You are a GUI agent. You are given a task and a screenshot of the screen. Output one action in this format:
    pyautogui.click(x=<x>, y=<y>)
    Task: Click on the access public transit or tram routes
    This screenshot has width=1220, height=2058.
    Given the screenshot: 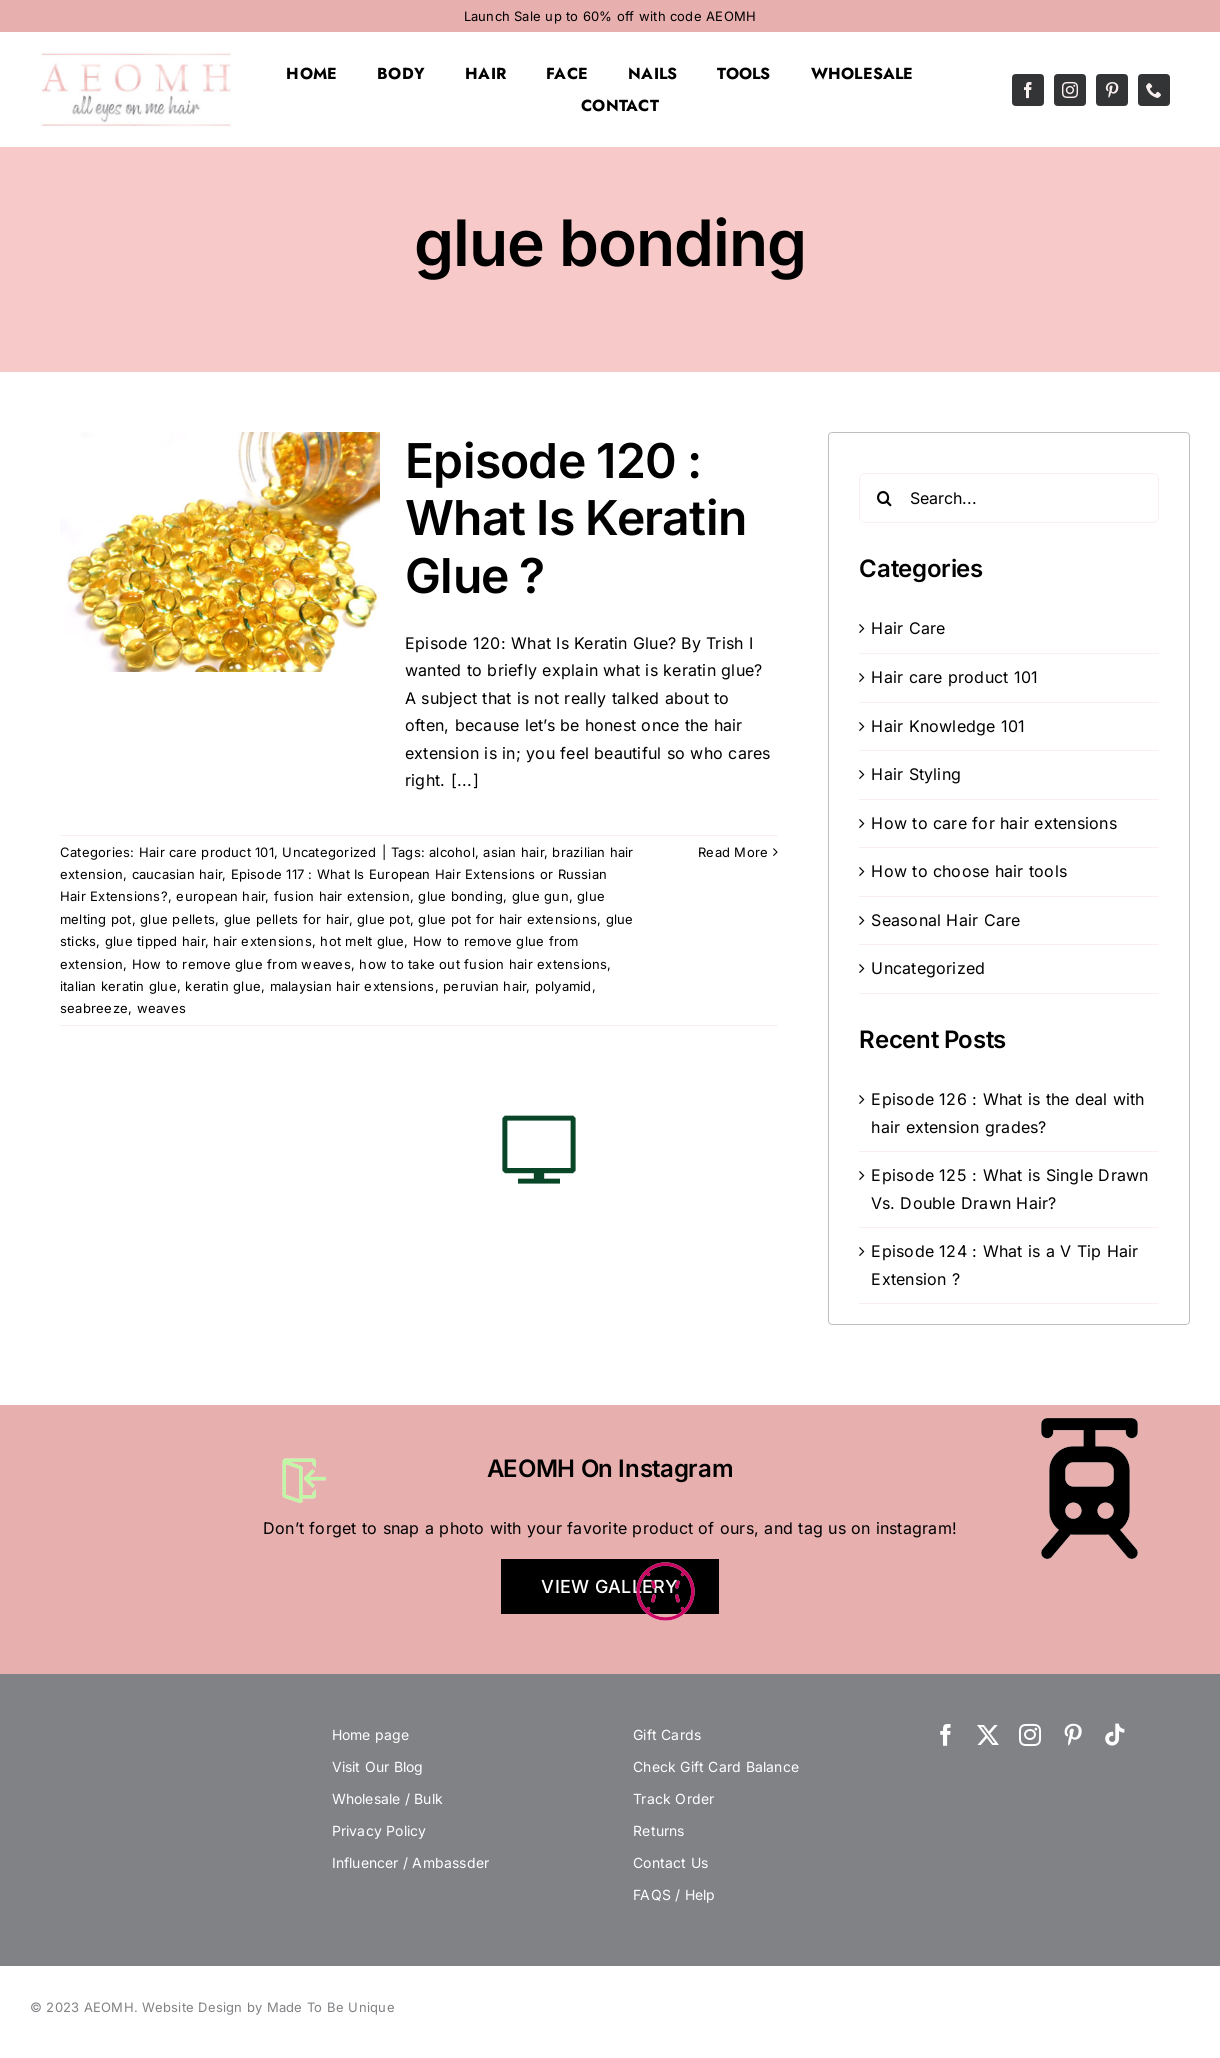 What is the action you would take?
    pyautogui.click(x=1089, y=1486)
    